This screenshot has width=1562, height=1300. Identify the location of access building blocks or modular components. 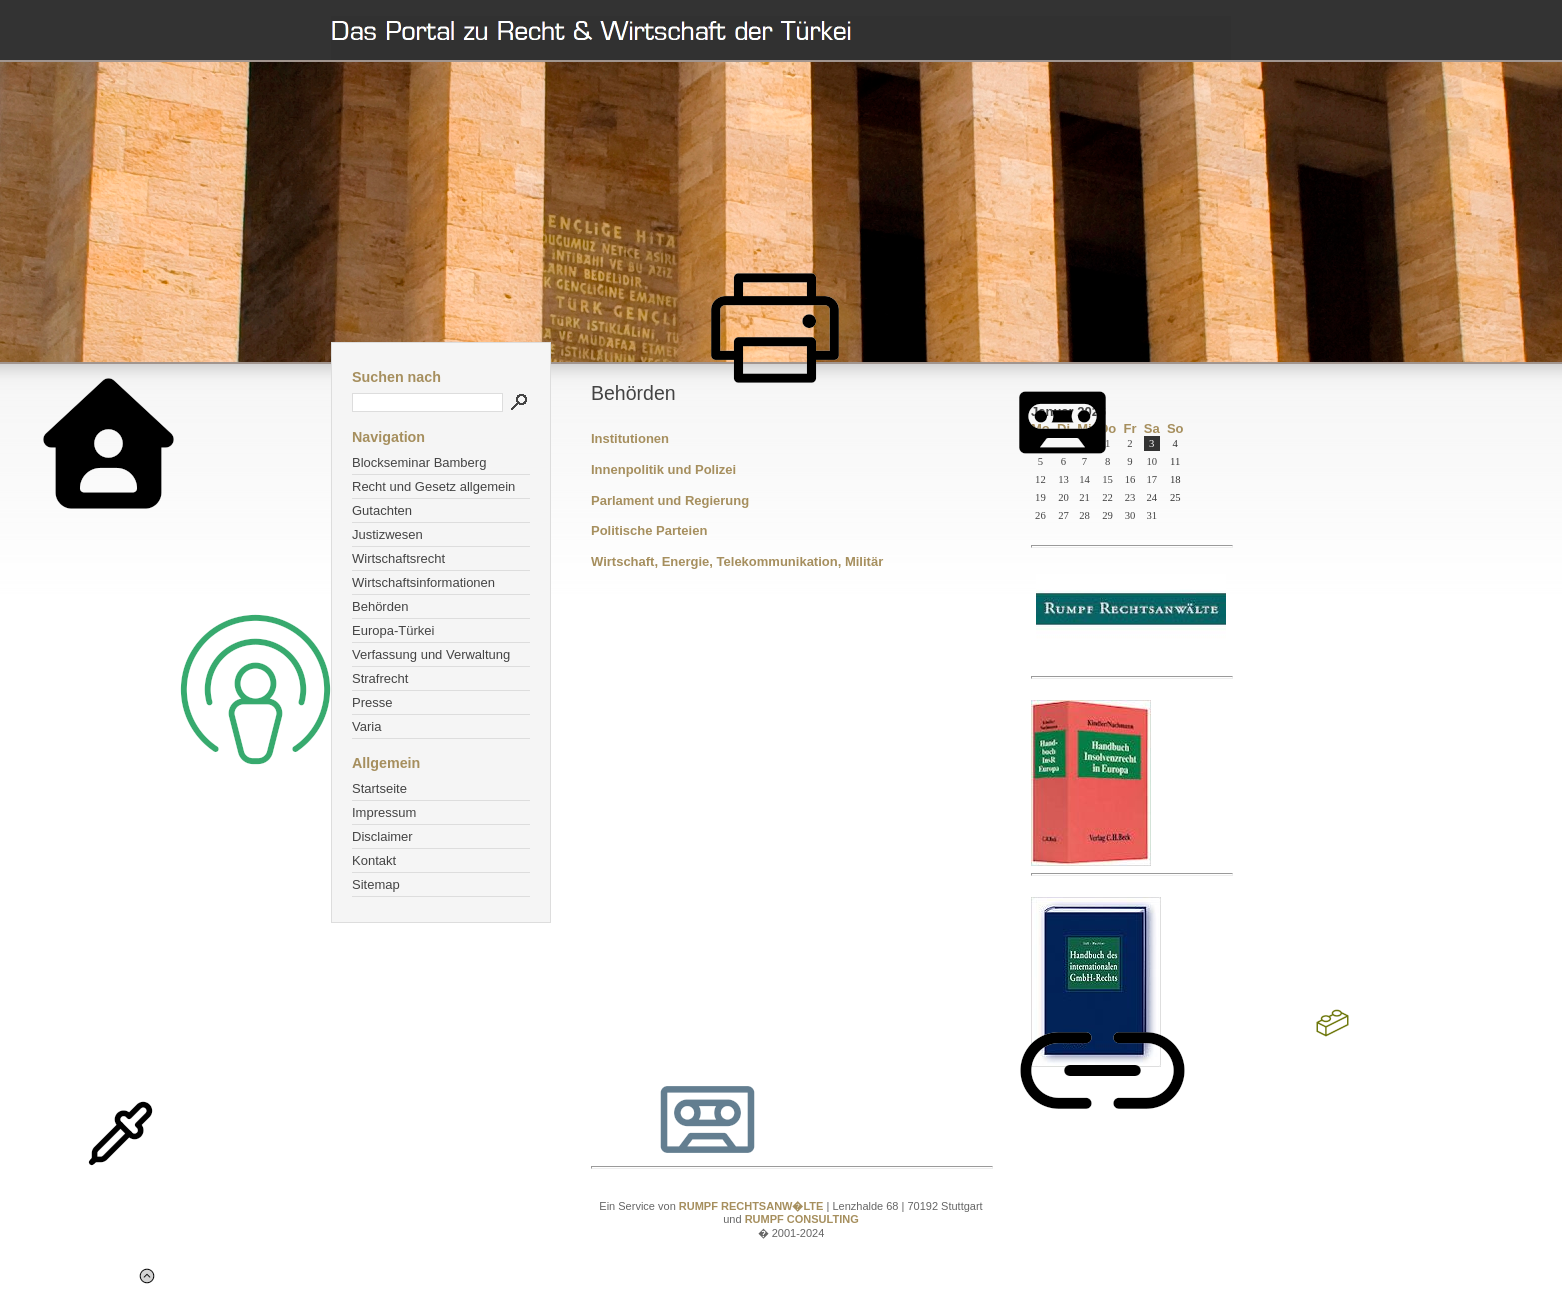
(1332, 1022).